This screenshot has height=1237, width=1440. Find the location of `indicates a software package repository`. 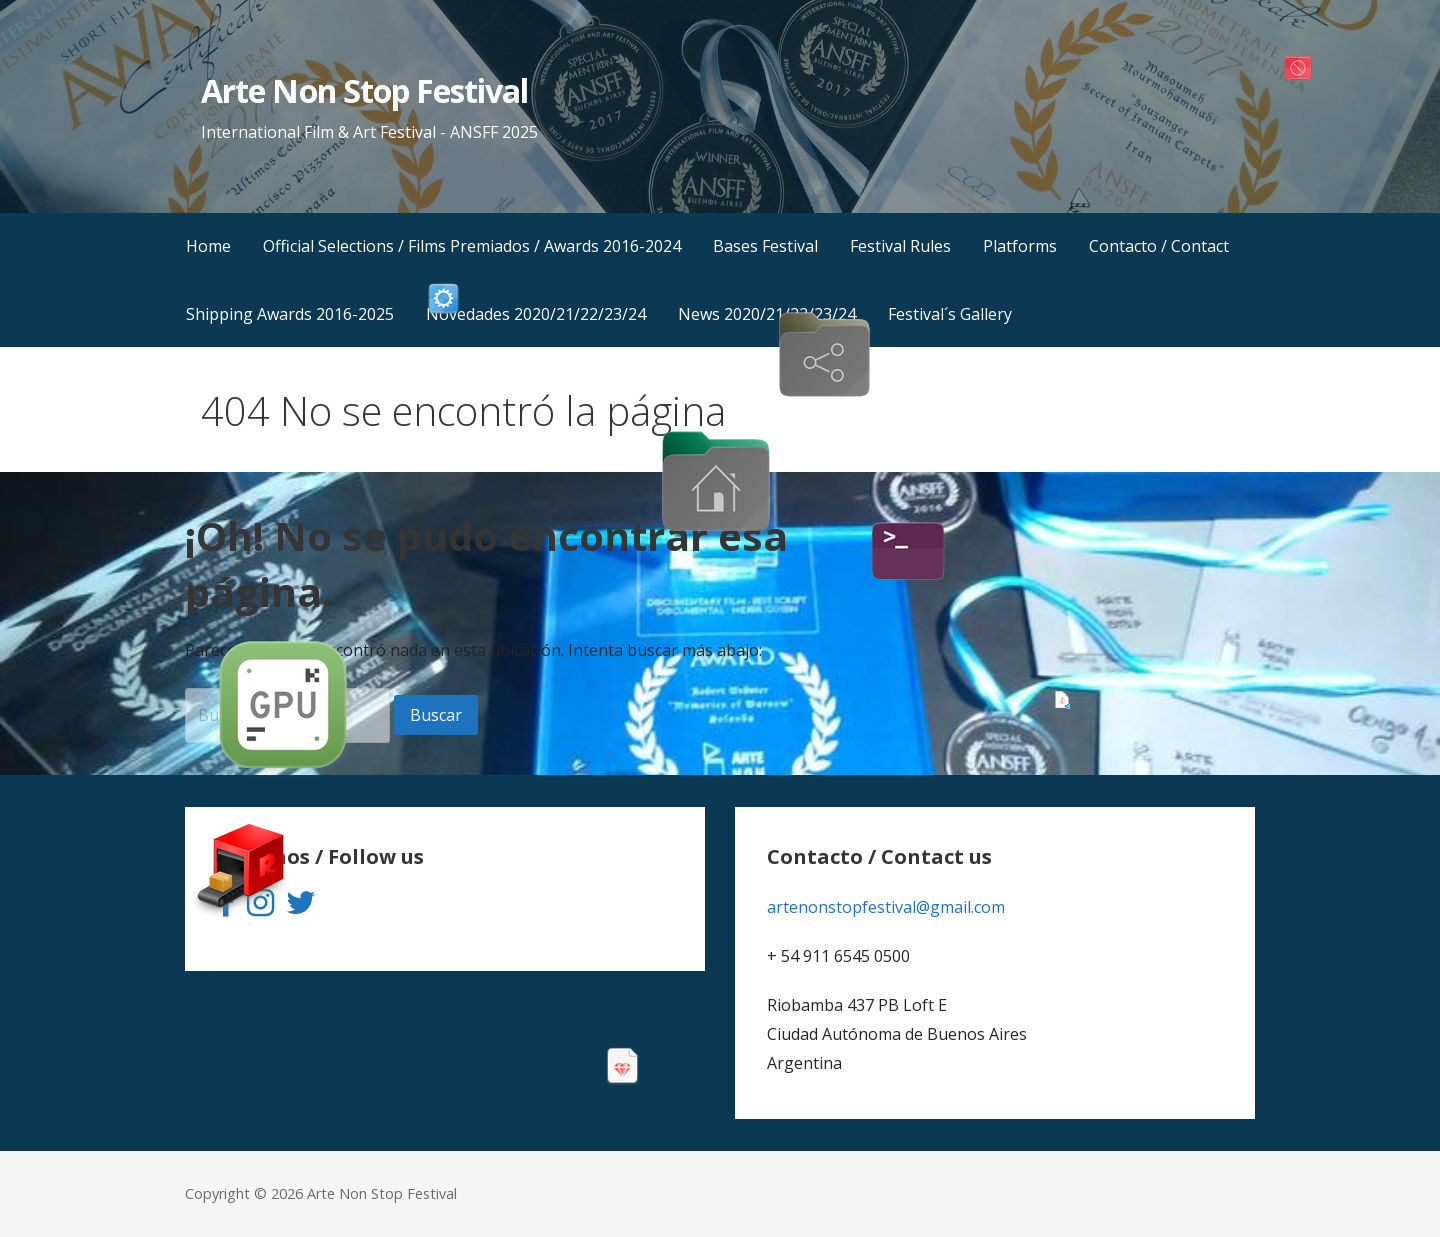

indicates a software package repository is located at coordinates (240, 866).